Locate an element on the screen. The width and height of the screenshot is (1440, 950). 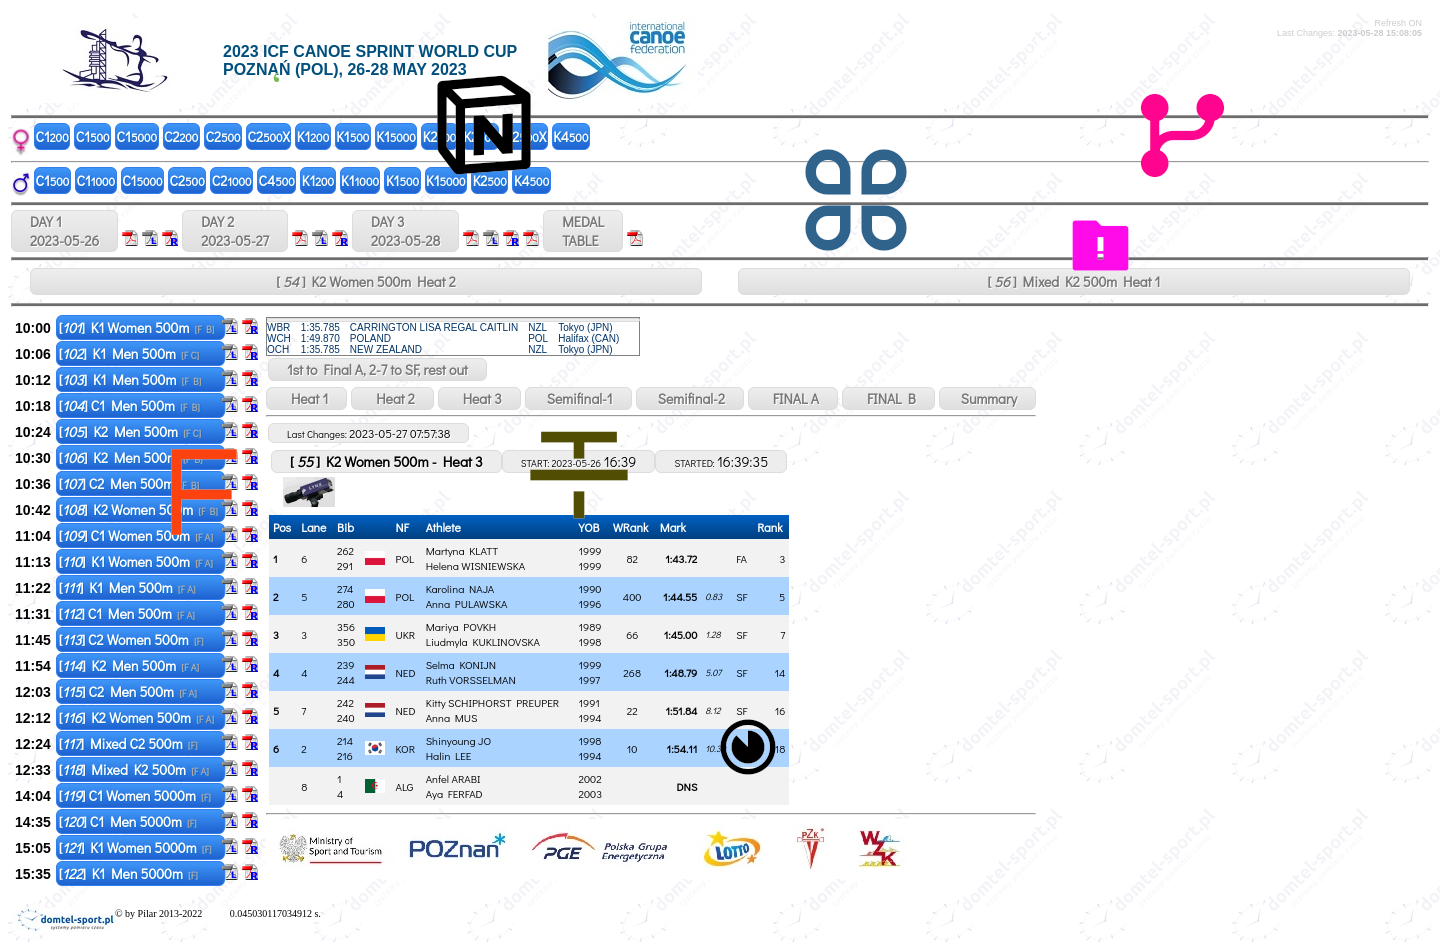
open the app drawer or menu is located at coordinates (856, 200).